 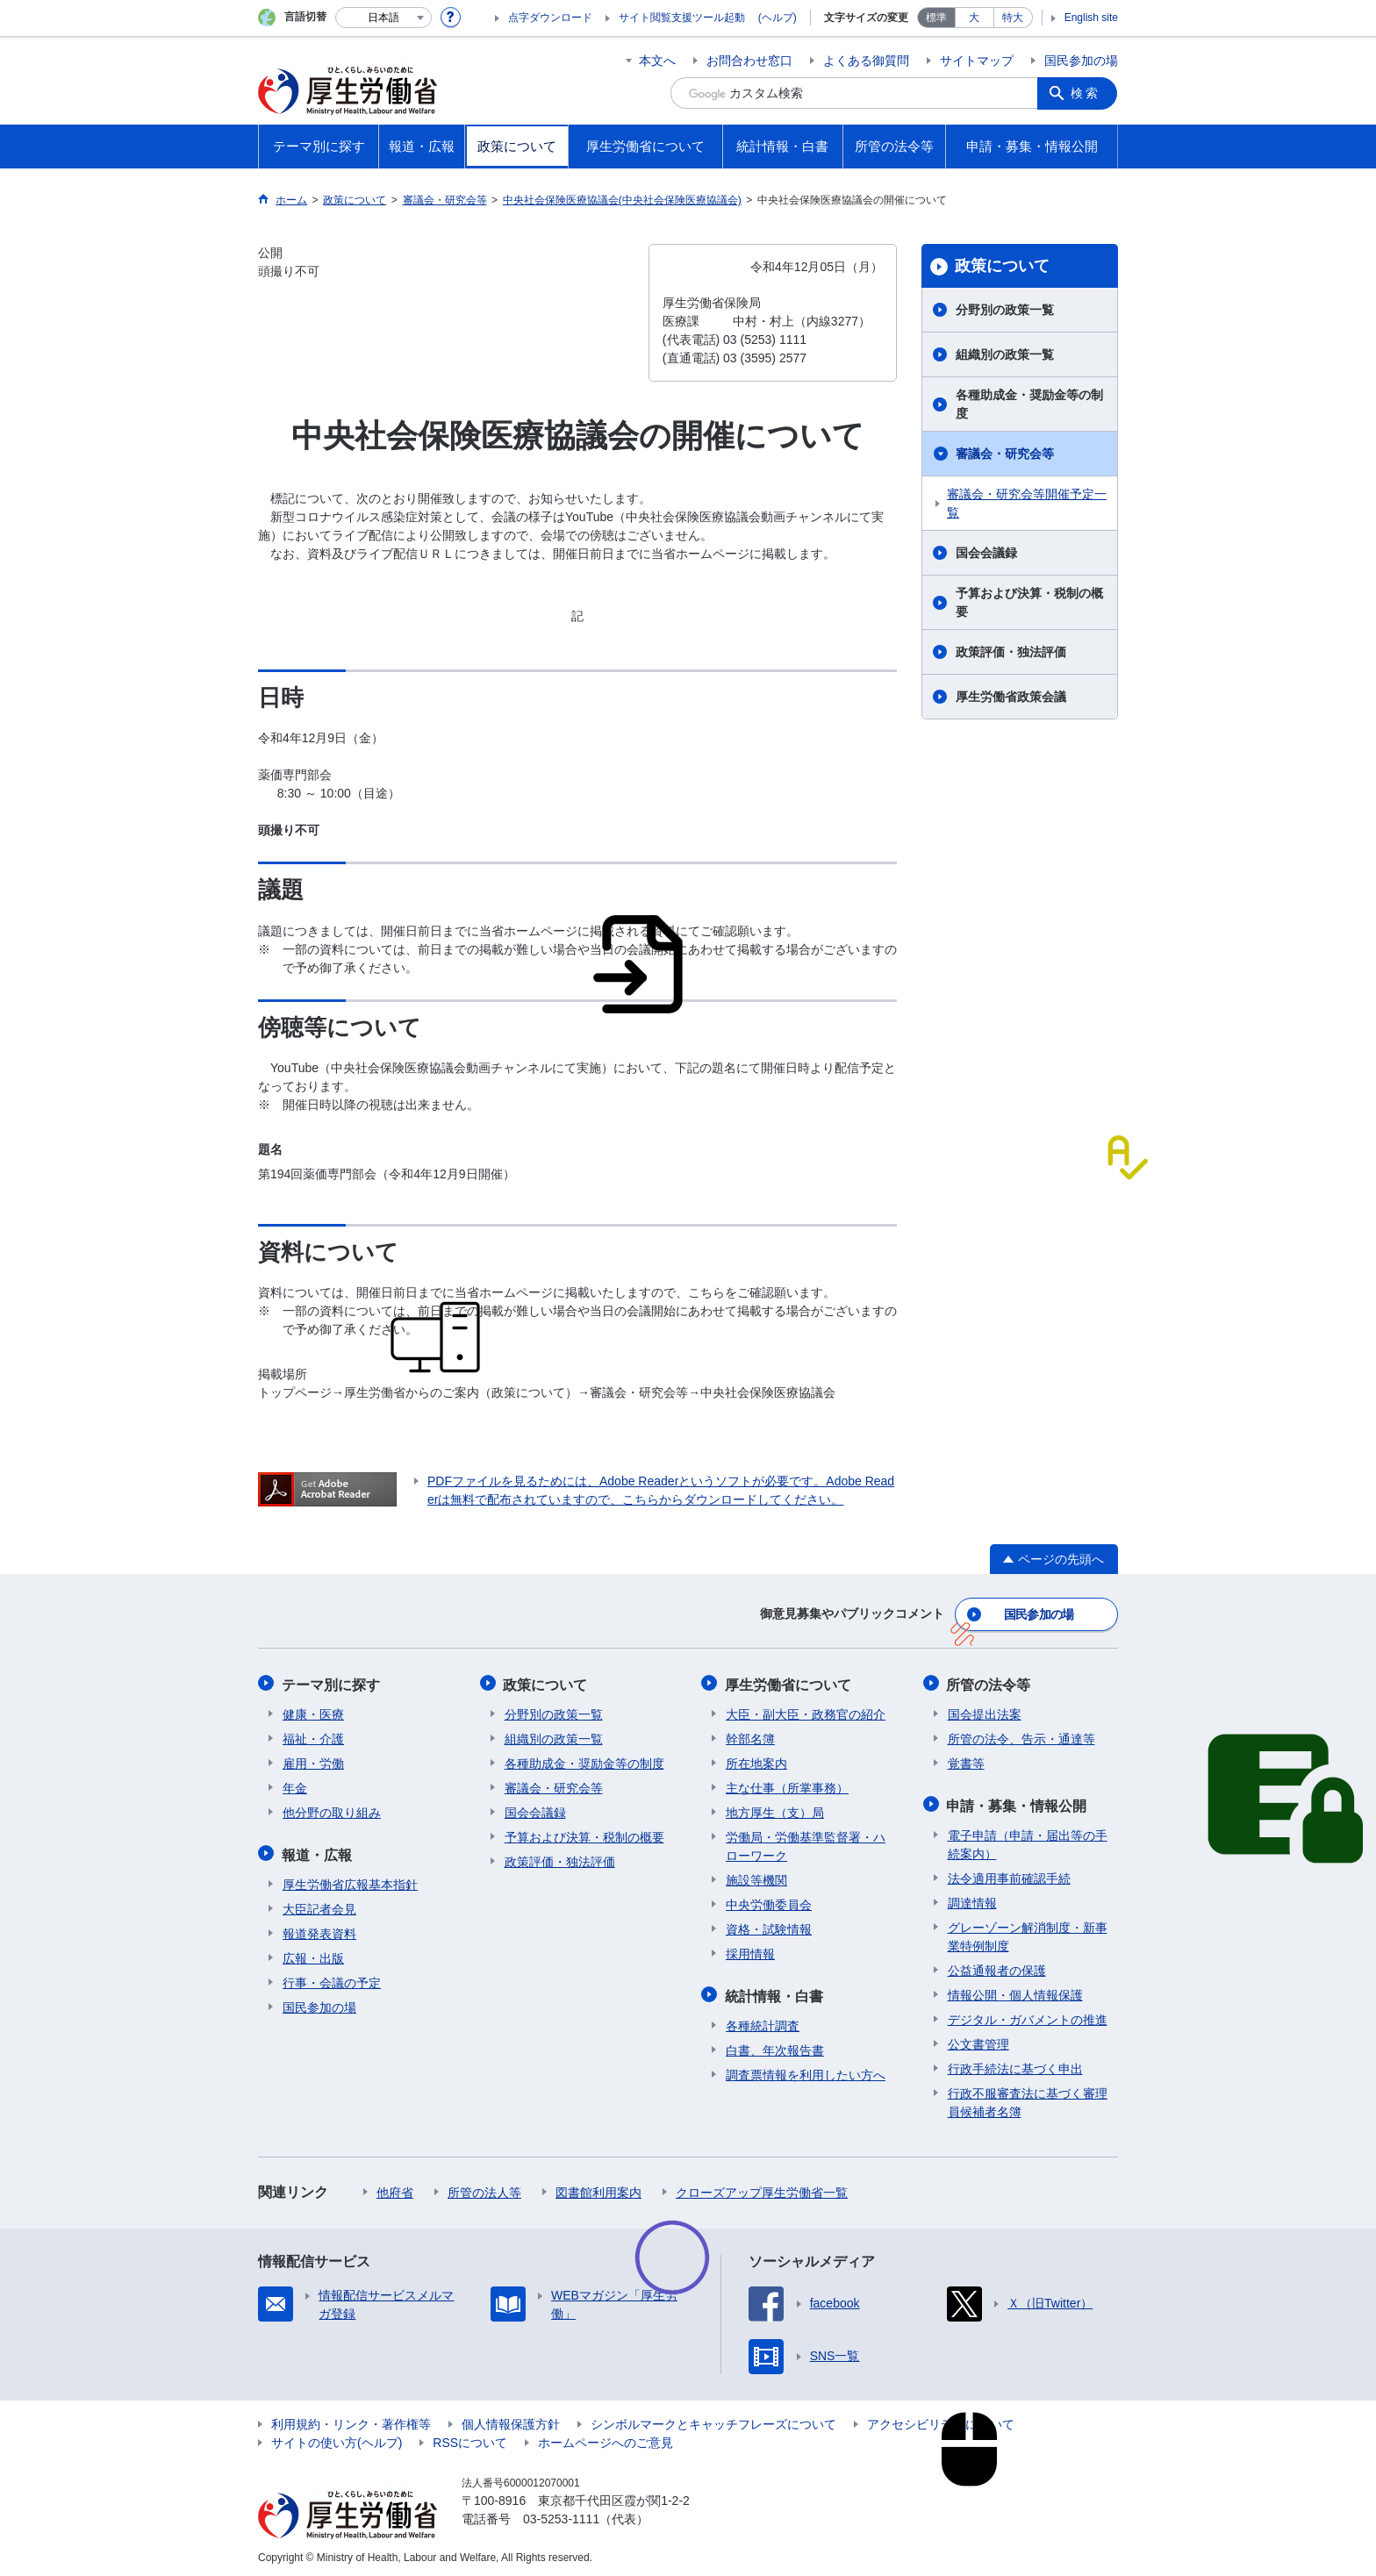 I want to click on enable spellcheck for text input, so click(x=1127, y=1156).